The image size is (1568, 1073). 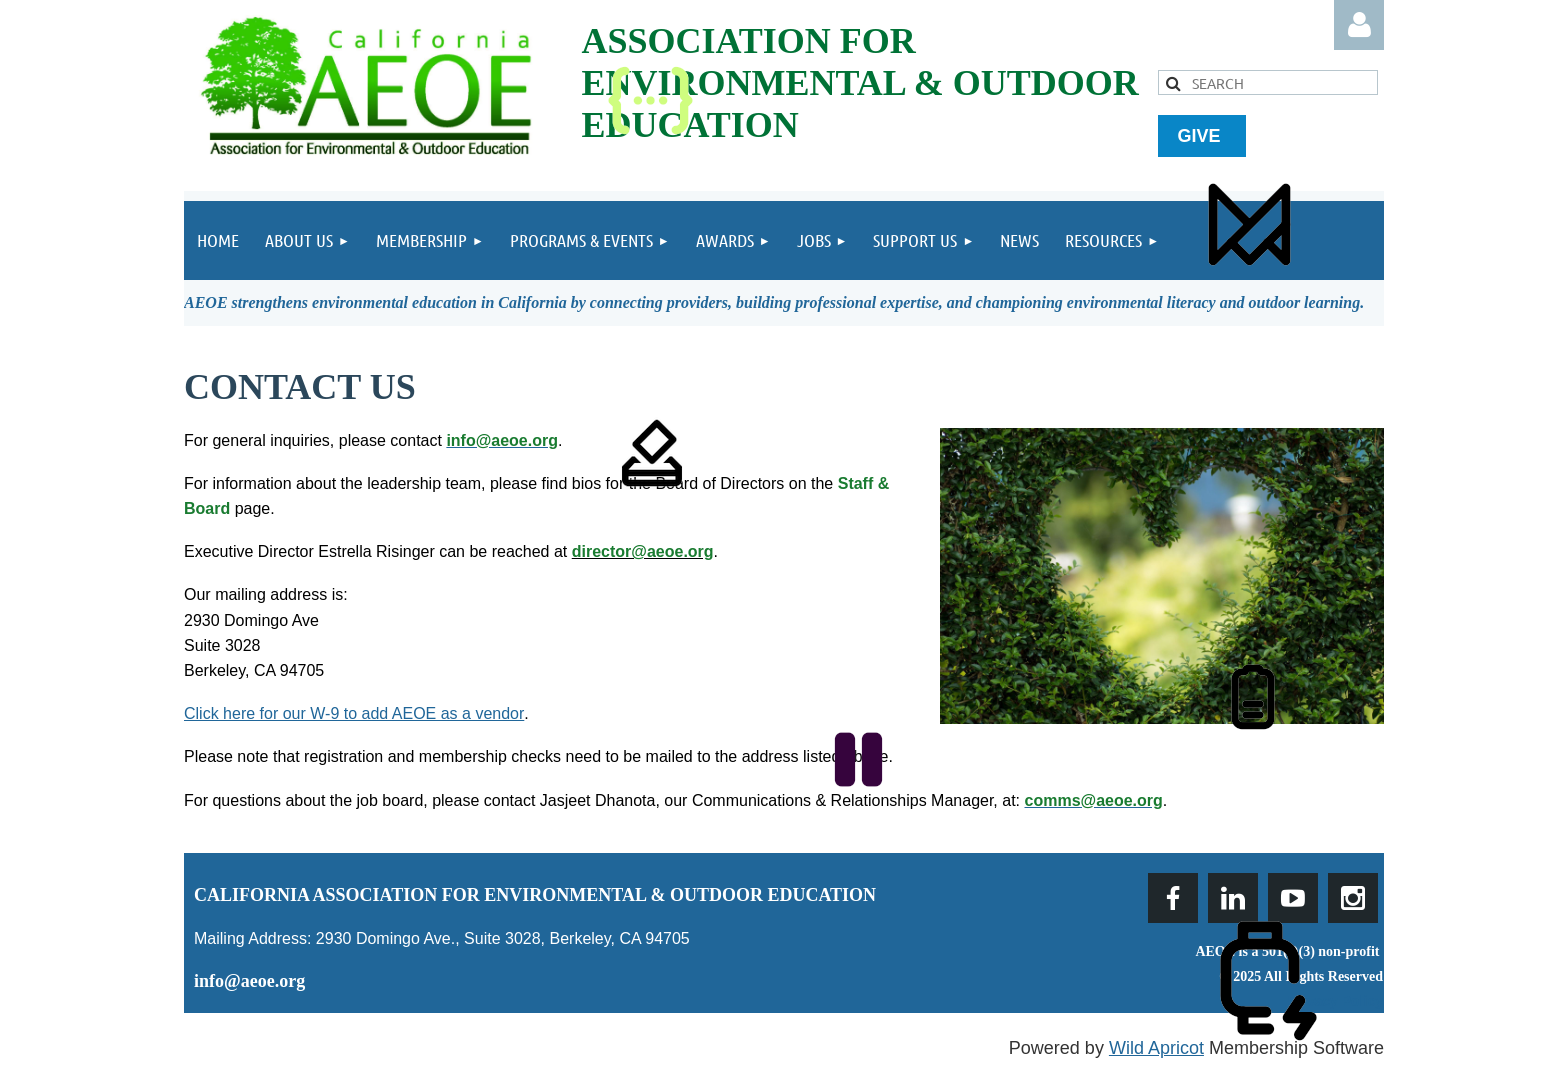 What do you see at coordinates (1249, 224) in the screenshot?
I see `framer motion library logo` at bounding box center [1249, 224].